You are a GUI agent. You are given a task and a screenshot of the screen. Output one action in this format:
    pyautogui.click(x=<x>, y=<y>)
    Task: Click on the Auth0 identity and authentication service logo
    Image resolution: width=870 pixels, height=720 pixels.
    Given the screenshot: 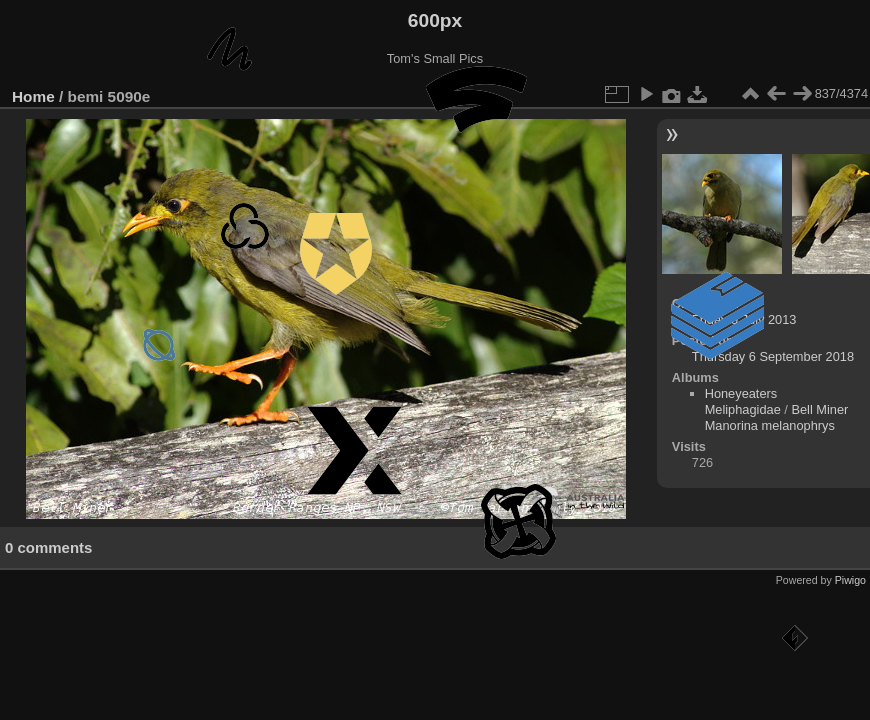 What is the action you would take?
    pyautogui.click(x=336, y=254)
    